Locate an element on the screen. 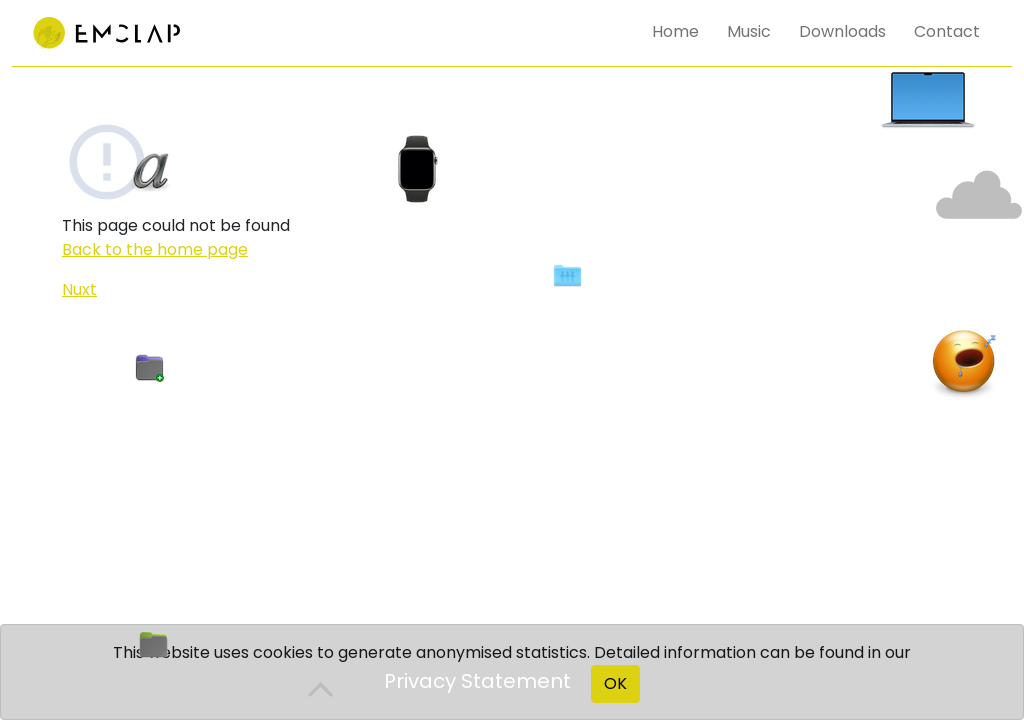  access shared network folder is located at coordinates (567, 275).